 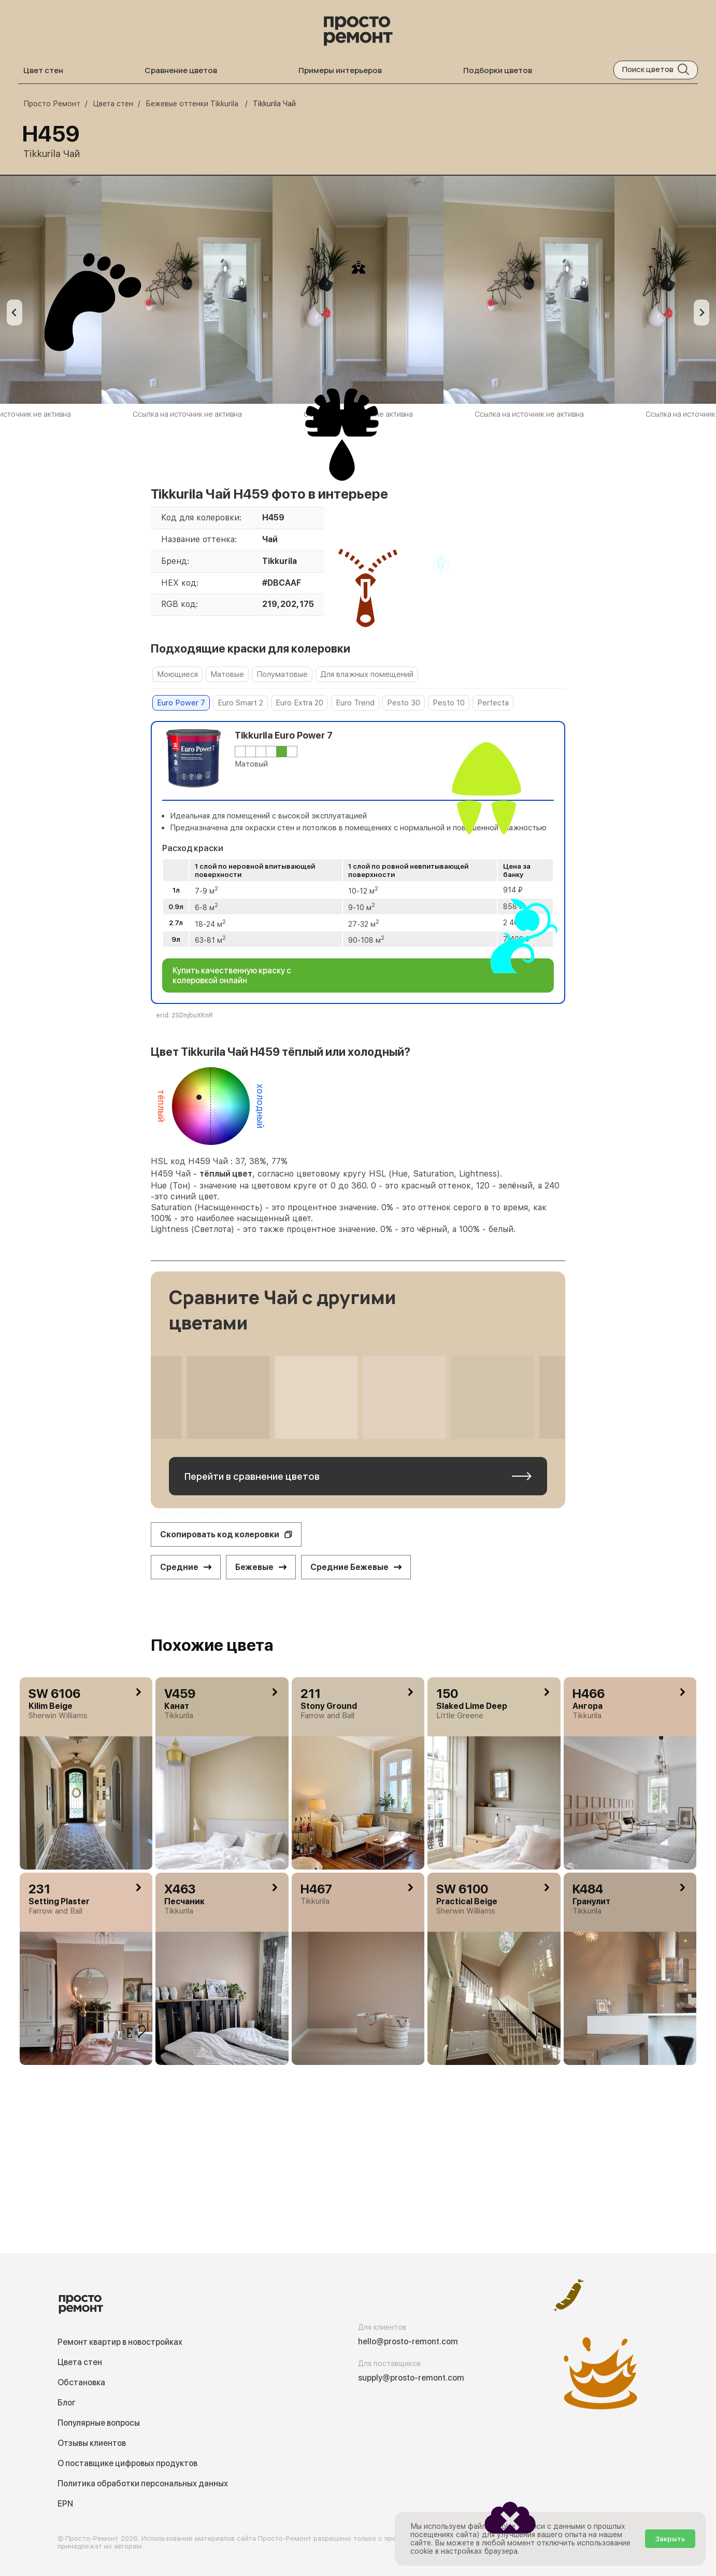 I want to click on indicates a toxic or hazardous area in gameplay, so click(x=510, y=2517).